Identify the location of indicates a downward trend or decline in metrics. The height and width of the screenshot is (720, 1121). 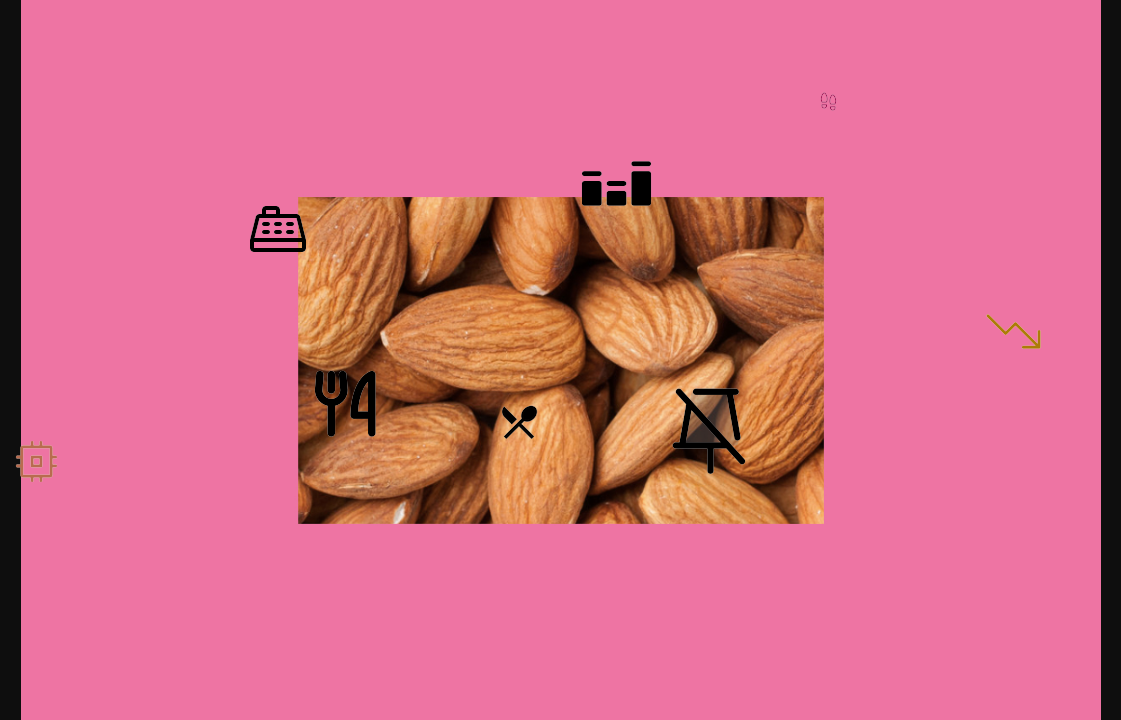
(1013, 331).